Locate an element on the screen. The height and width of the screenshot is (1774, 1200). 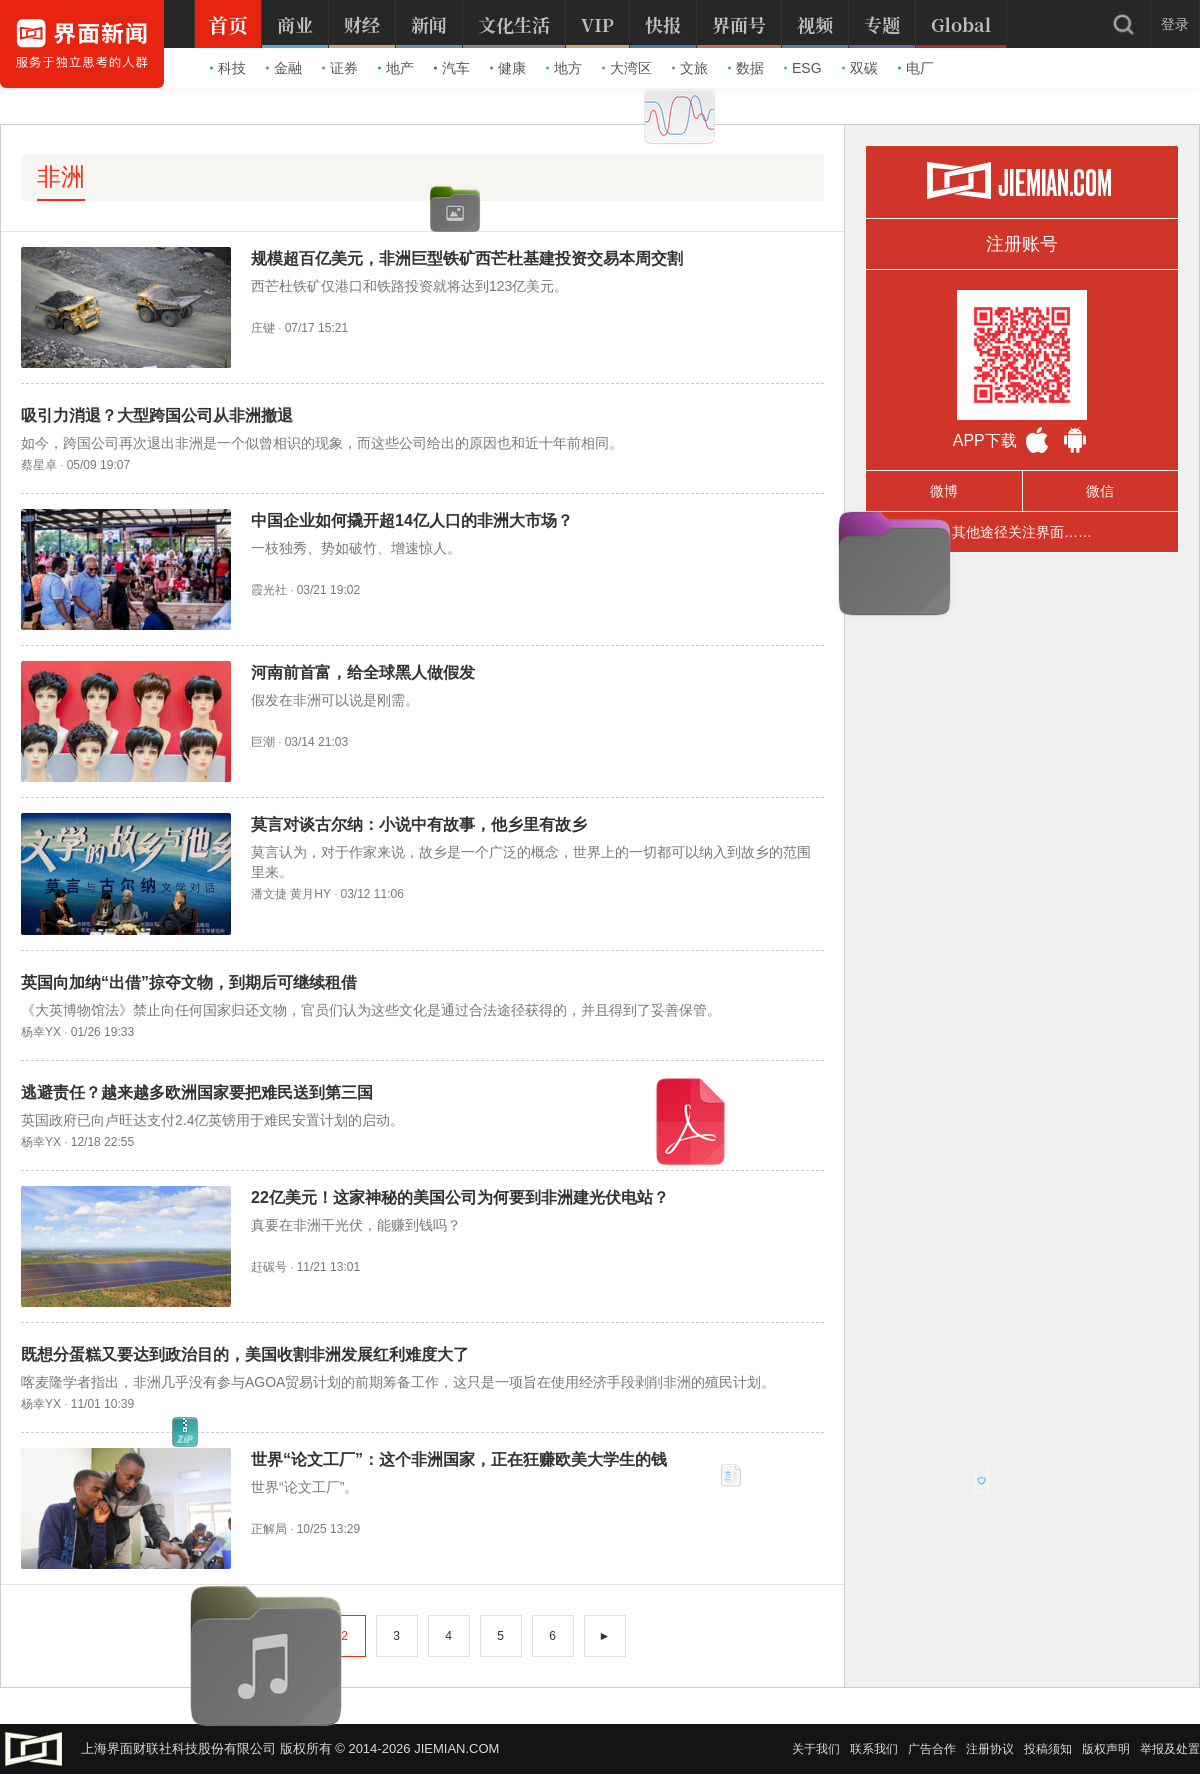
open folder to view contents is located at coordinates (894, 563).